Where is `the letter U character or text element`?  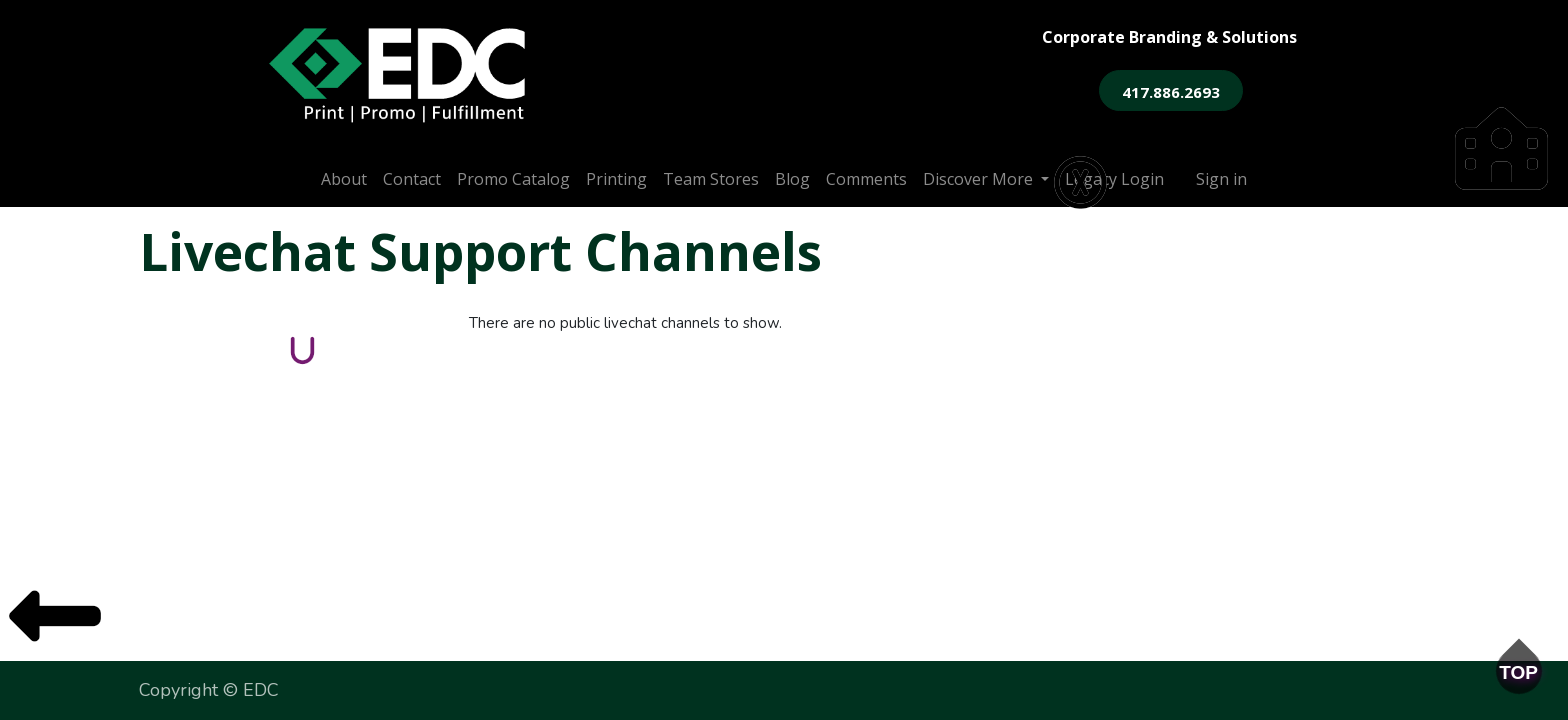
the letter U character or text element is located at coordinates (302, 350).